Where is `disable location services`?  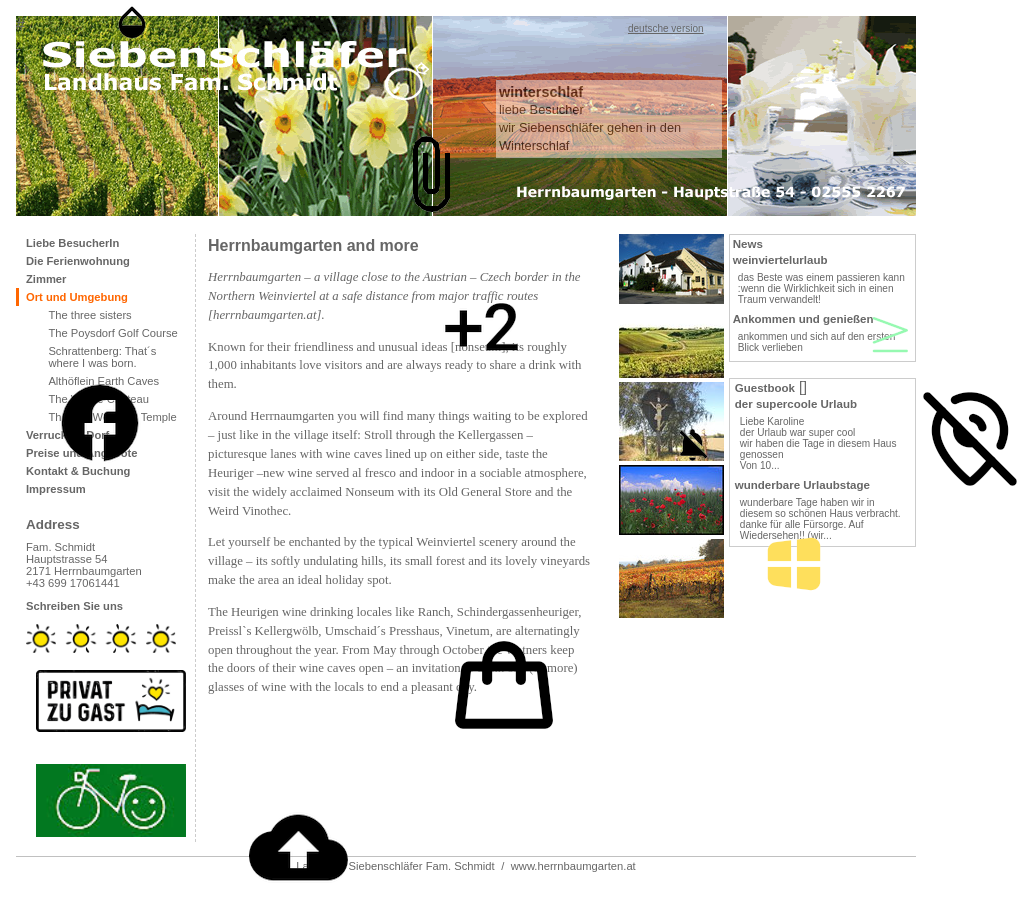 disable location services is located at coordinates (970, 439).